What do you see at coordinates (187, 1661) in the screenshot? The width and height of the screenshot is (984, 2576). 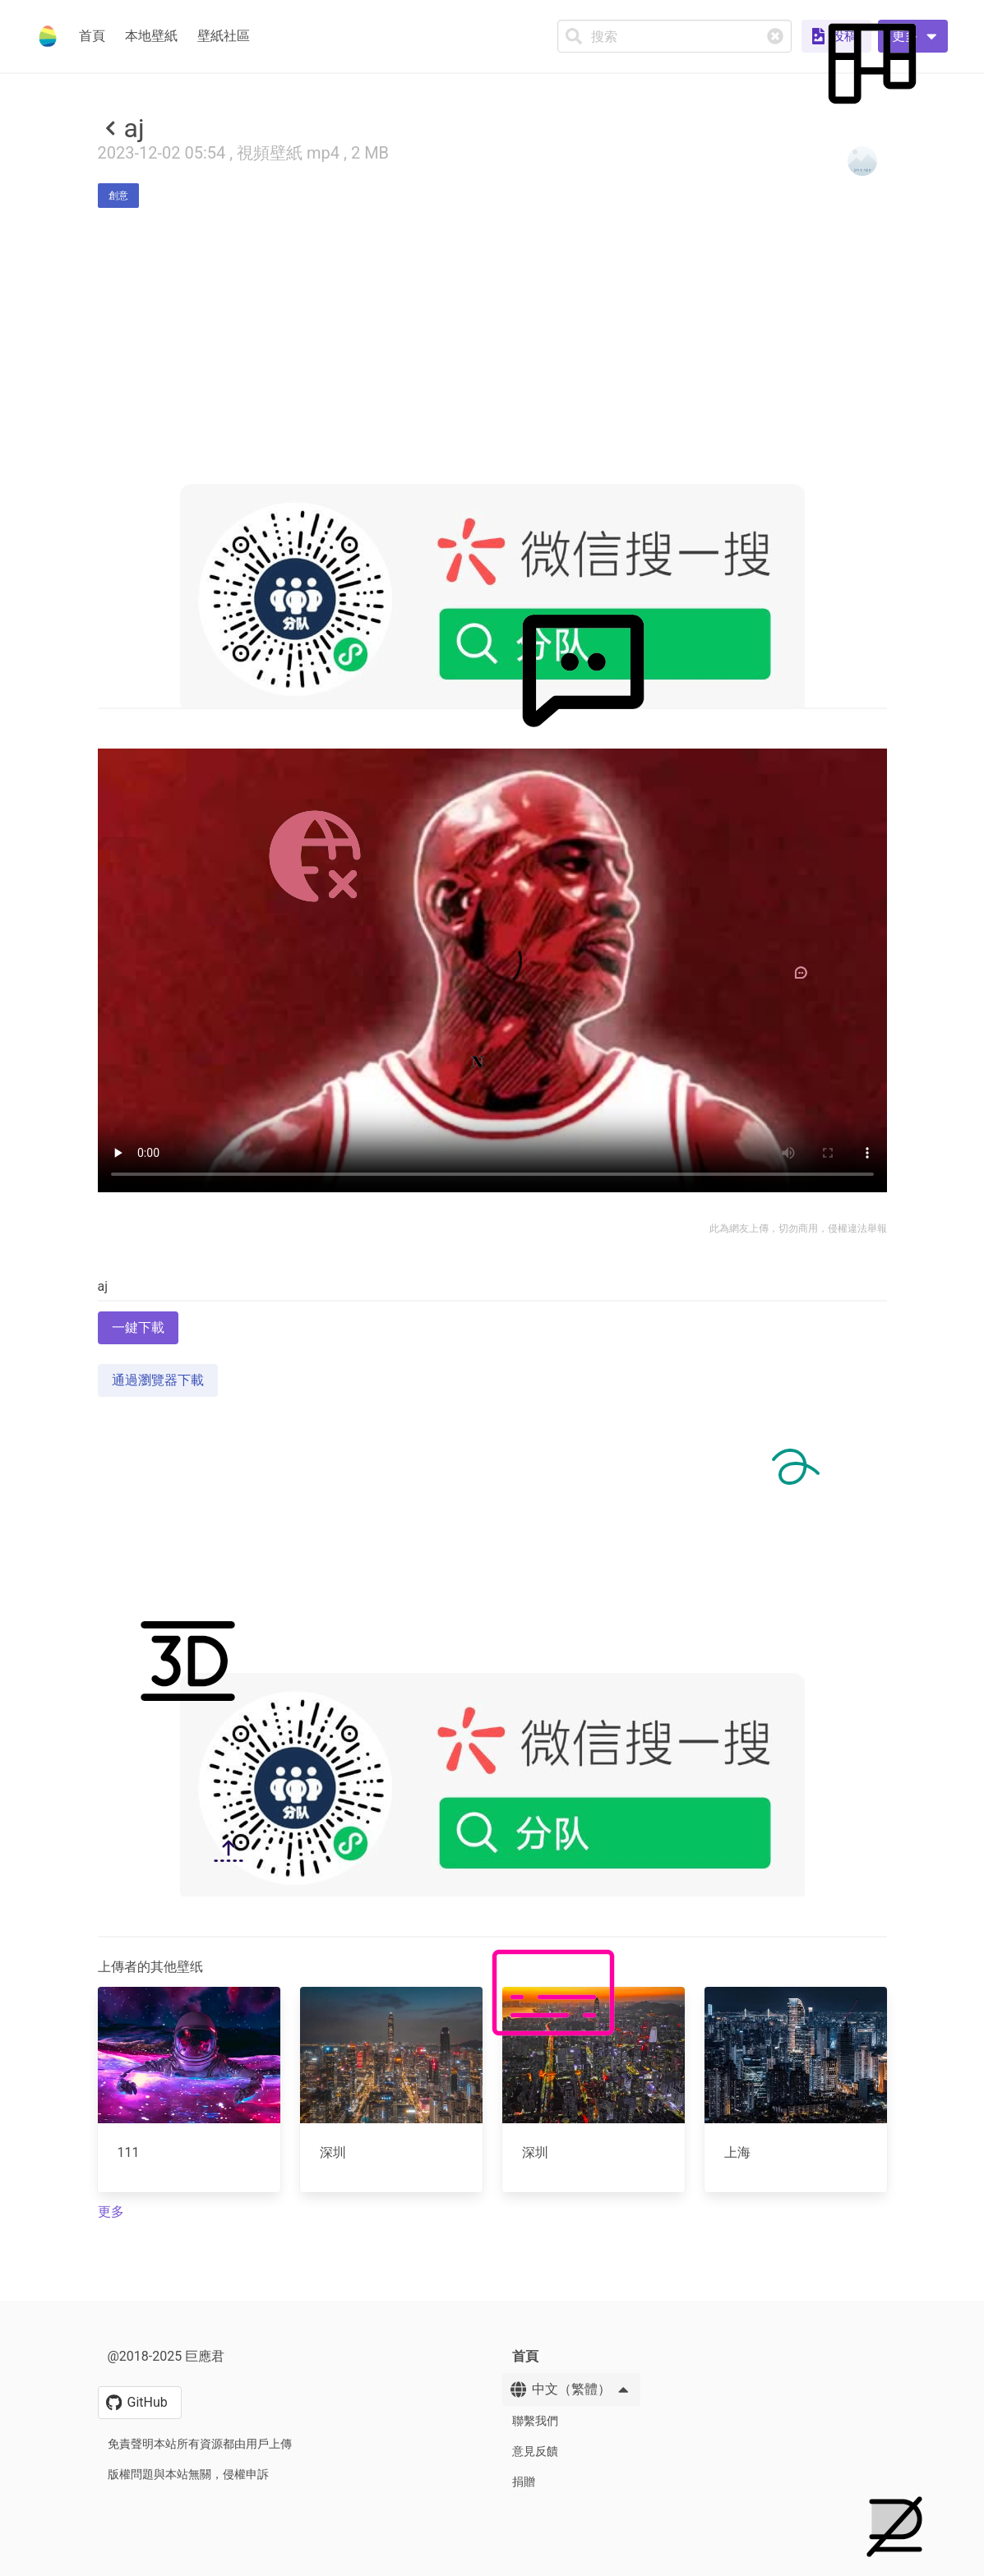 I see `switch to 3D view mode` at bounding box center [187, 1661].